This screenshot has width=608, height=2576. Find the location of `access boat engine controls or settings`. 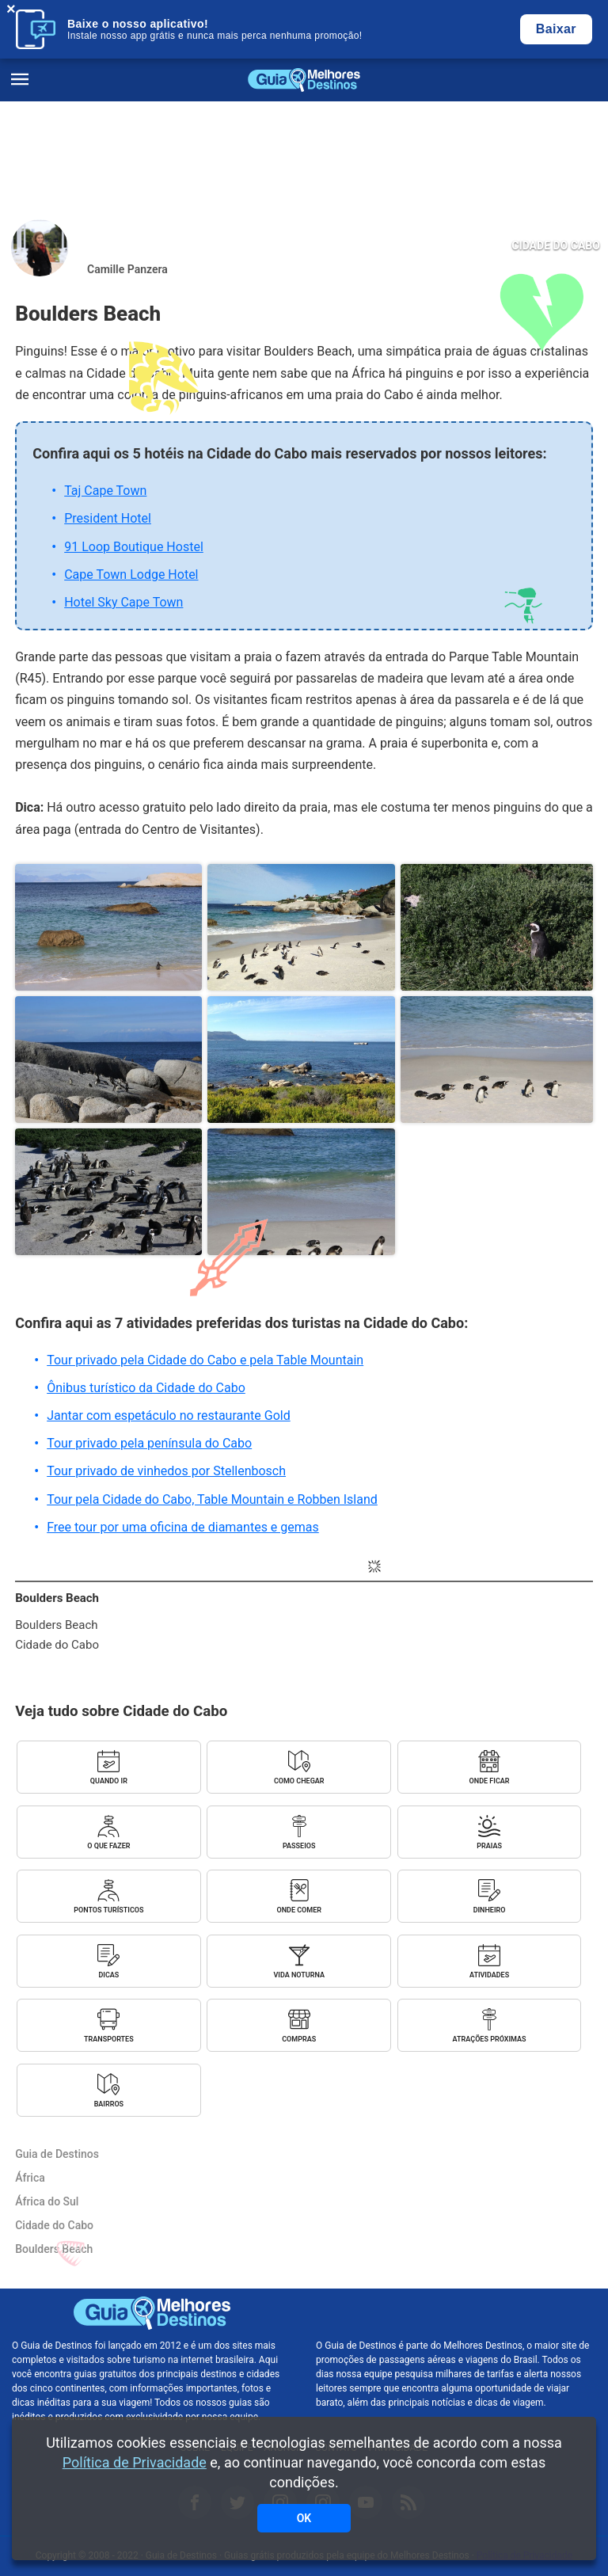

access boat engine controls or settings is located at coordinates (523, 606).